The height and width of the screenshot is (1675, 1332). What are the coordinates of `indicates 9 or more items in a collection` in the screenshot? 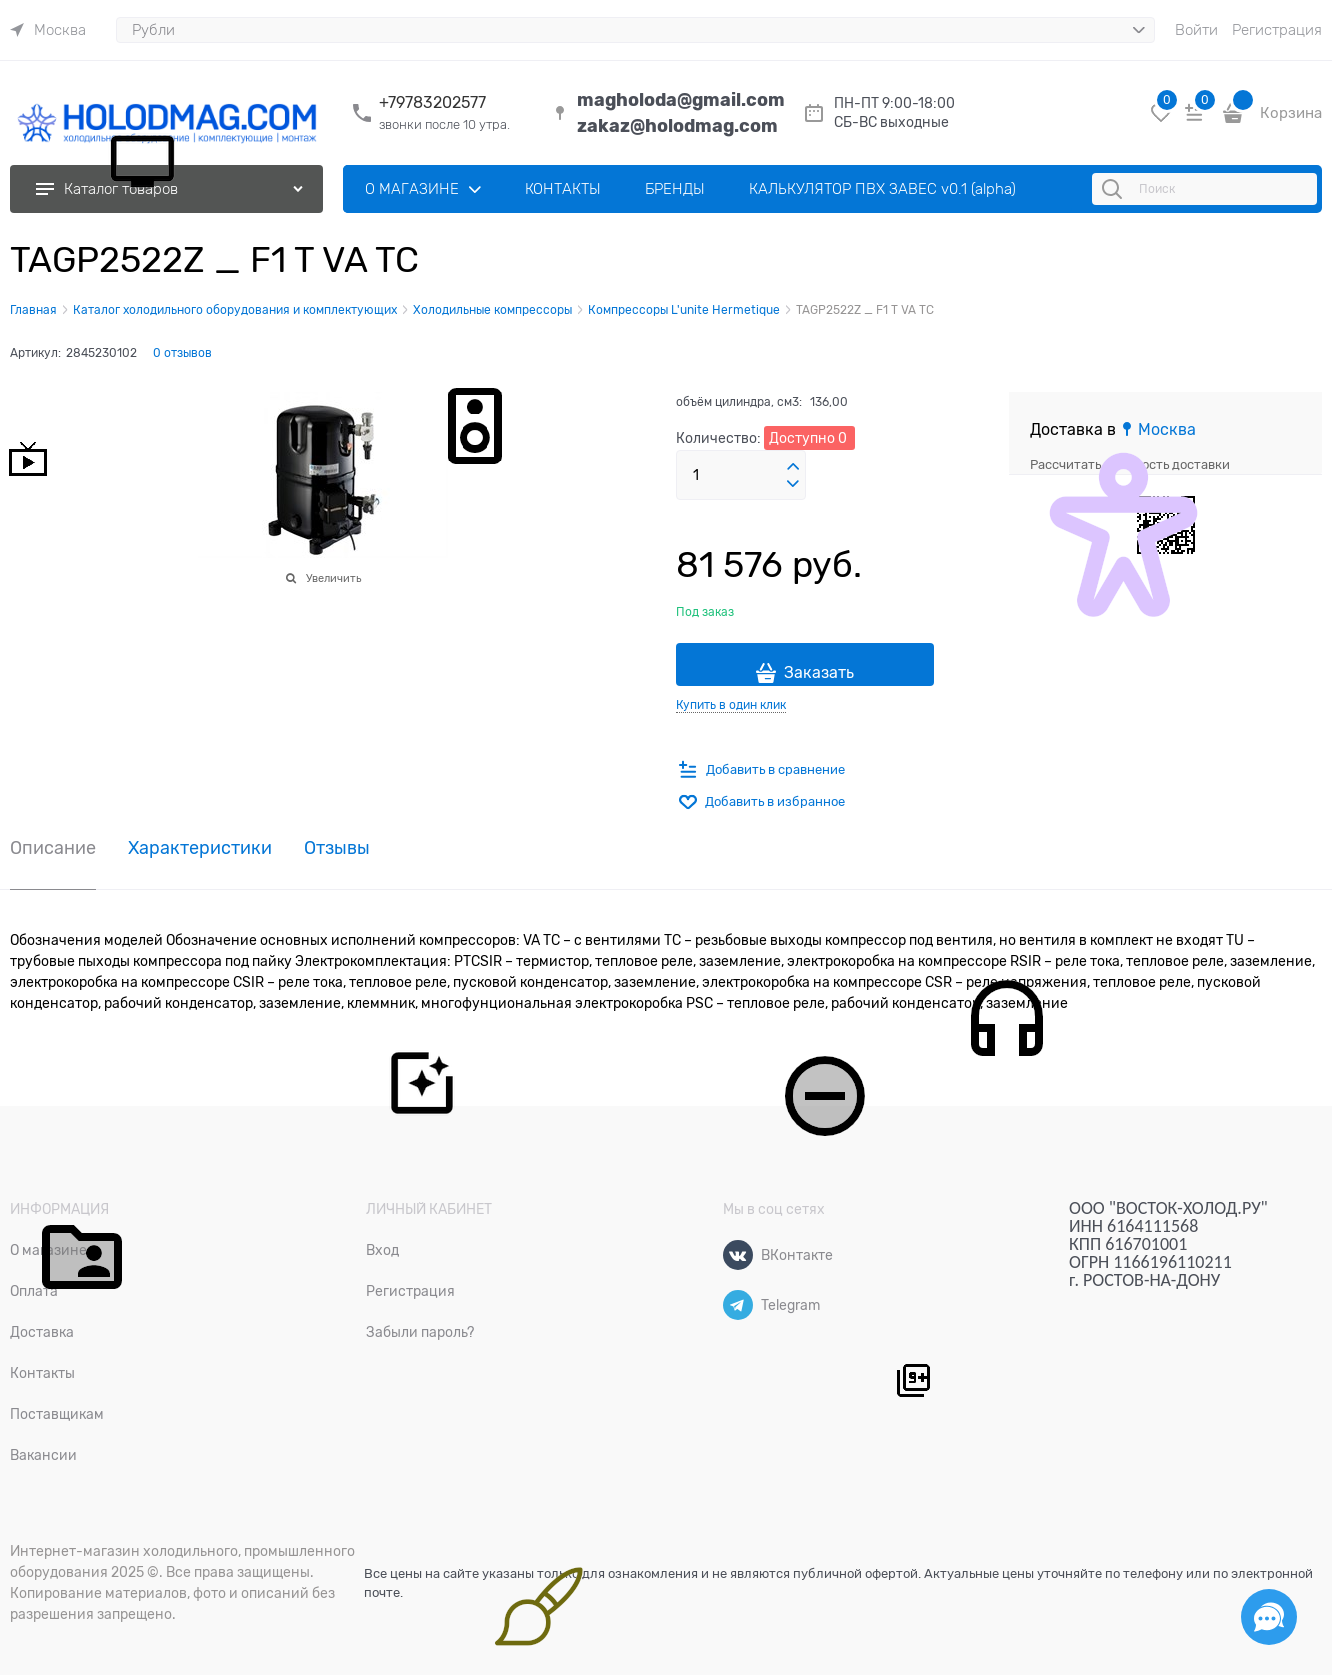 It's located at (913, 1380).